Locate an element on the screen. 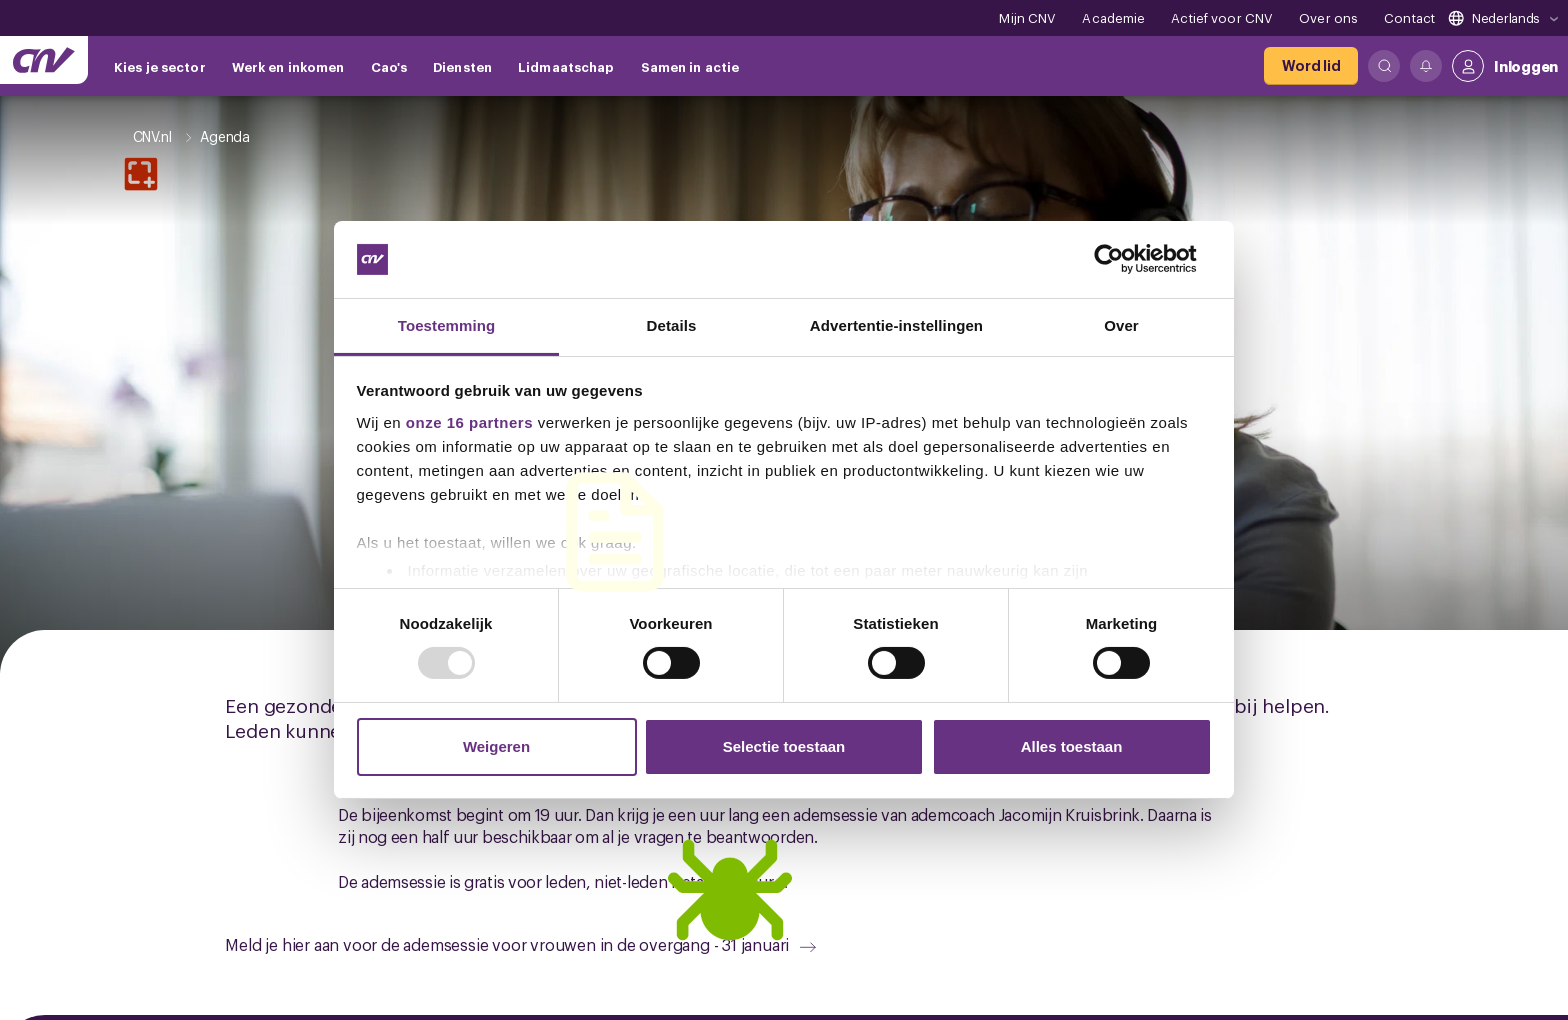  view document contents is located at coordinates (615, 532).